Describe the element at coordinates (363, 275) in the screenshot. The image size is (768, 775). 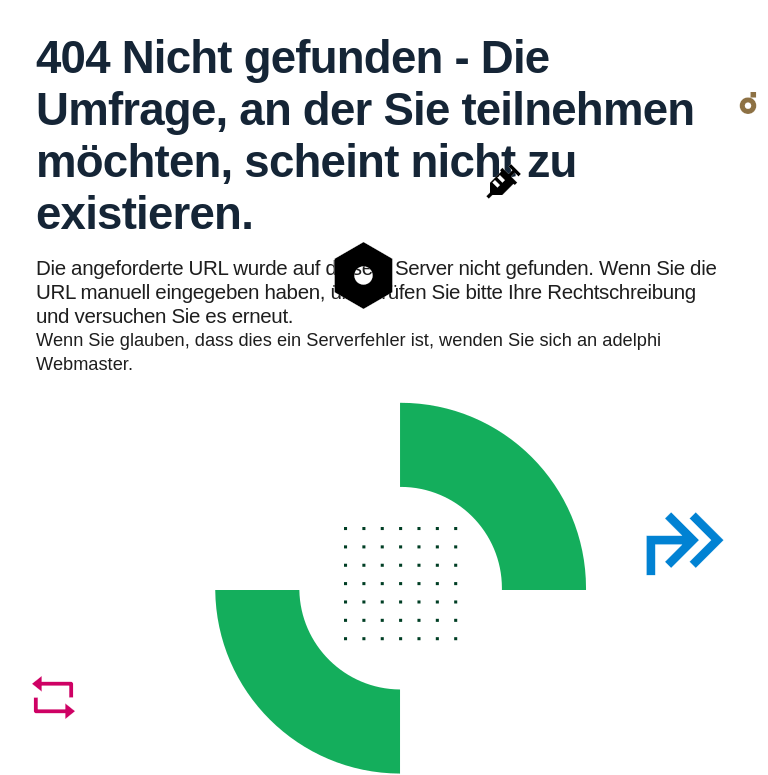
I see `access app or system settings` at that location.